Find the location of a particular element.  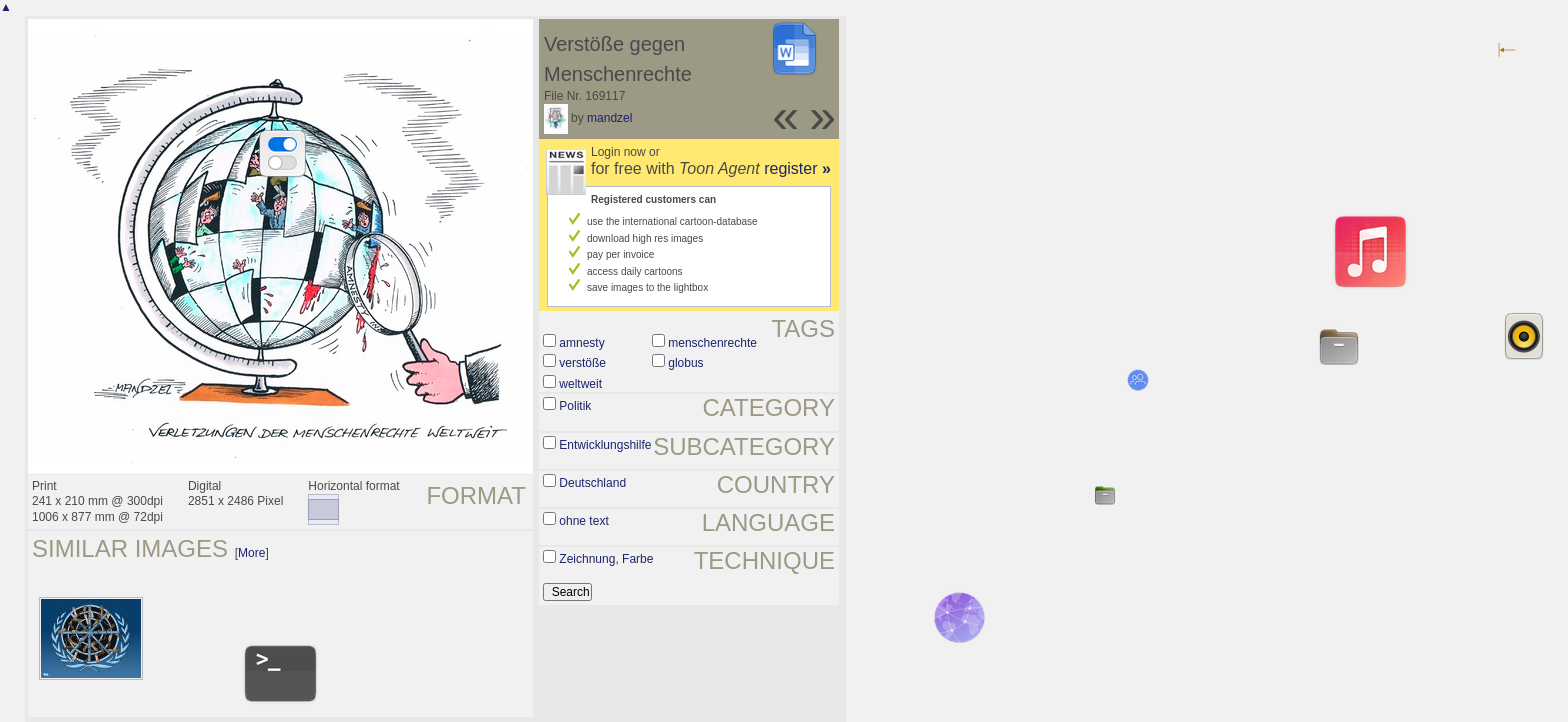

a microsoft word document file is located at coordinates (794, 48).